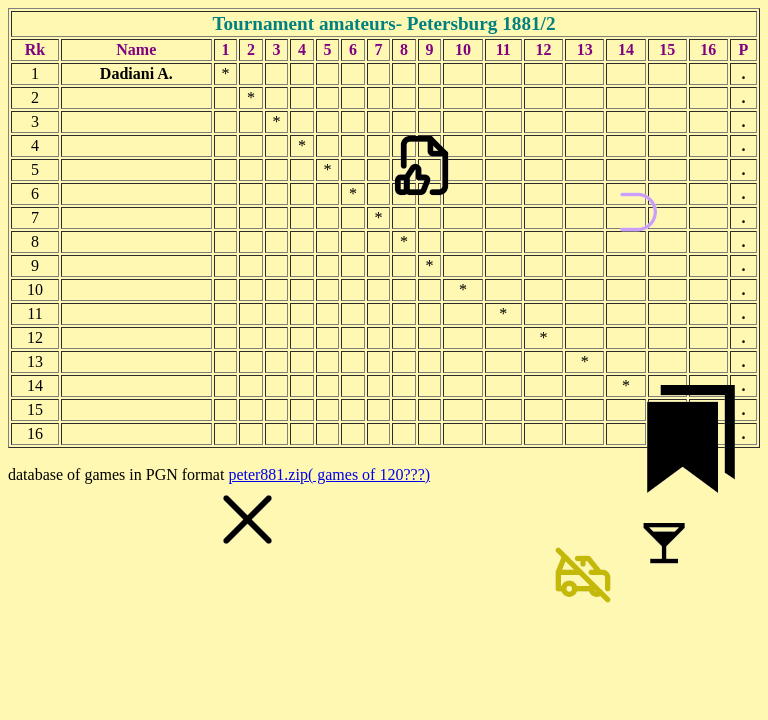 The height and width of the screenshot is (720, 768). Describe the element at coordinates (691, 439) in the screenshot. I see `view your saved bookmarks` at that location.